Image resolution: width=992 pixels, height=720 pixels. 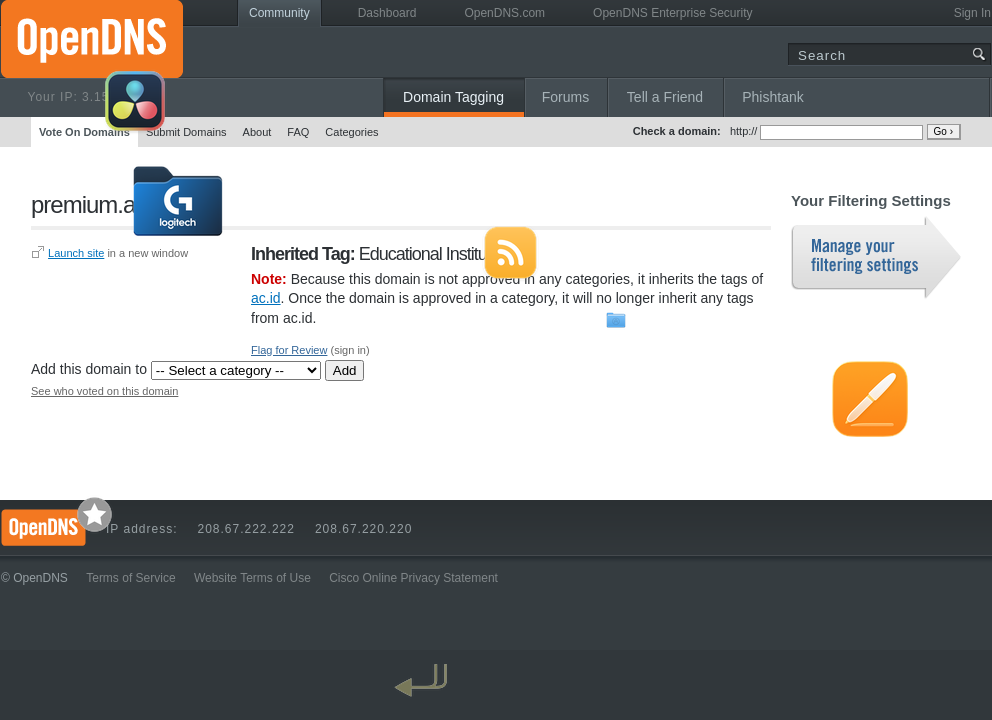 I want to click on open logitech software or driver files, so click(x=177, y=203).